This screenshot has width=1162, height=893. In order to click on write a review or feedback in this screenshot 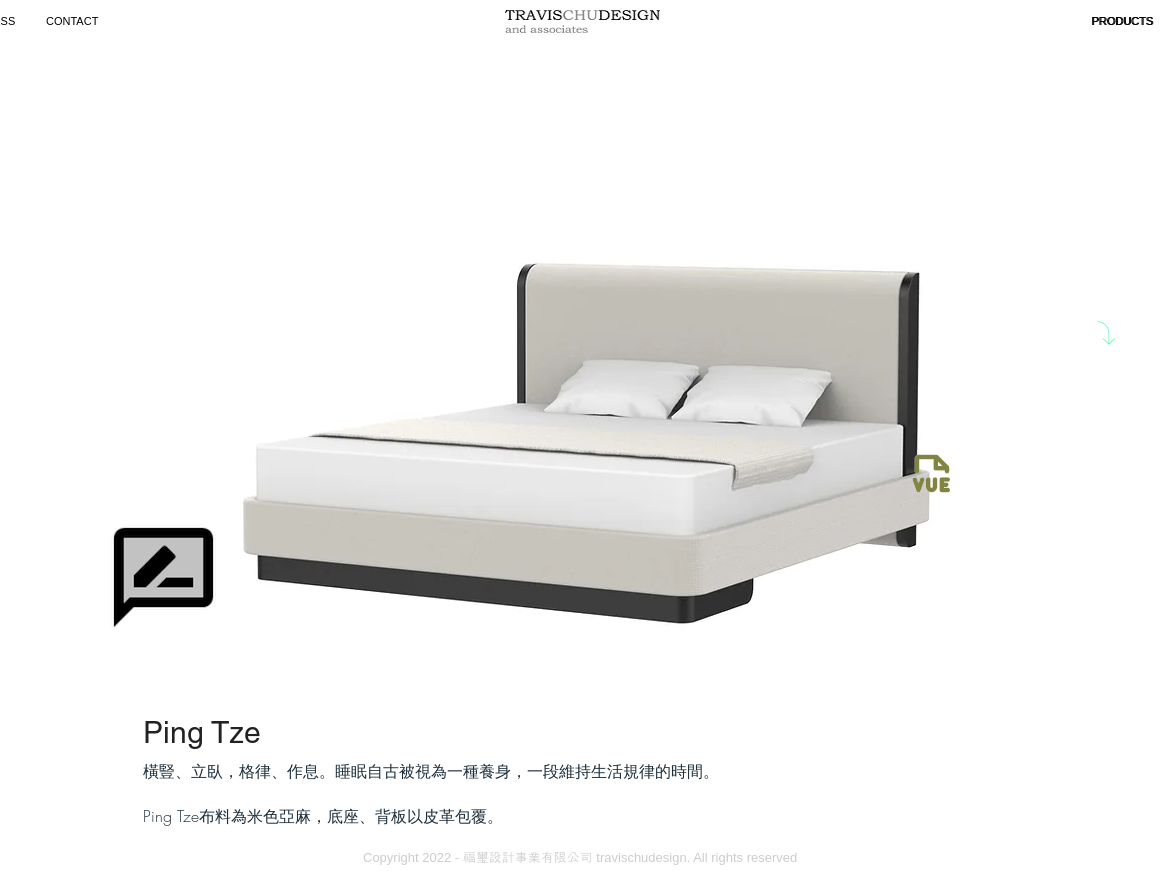, I will do `click(163, 577)`.